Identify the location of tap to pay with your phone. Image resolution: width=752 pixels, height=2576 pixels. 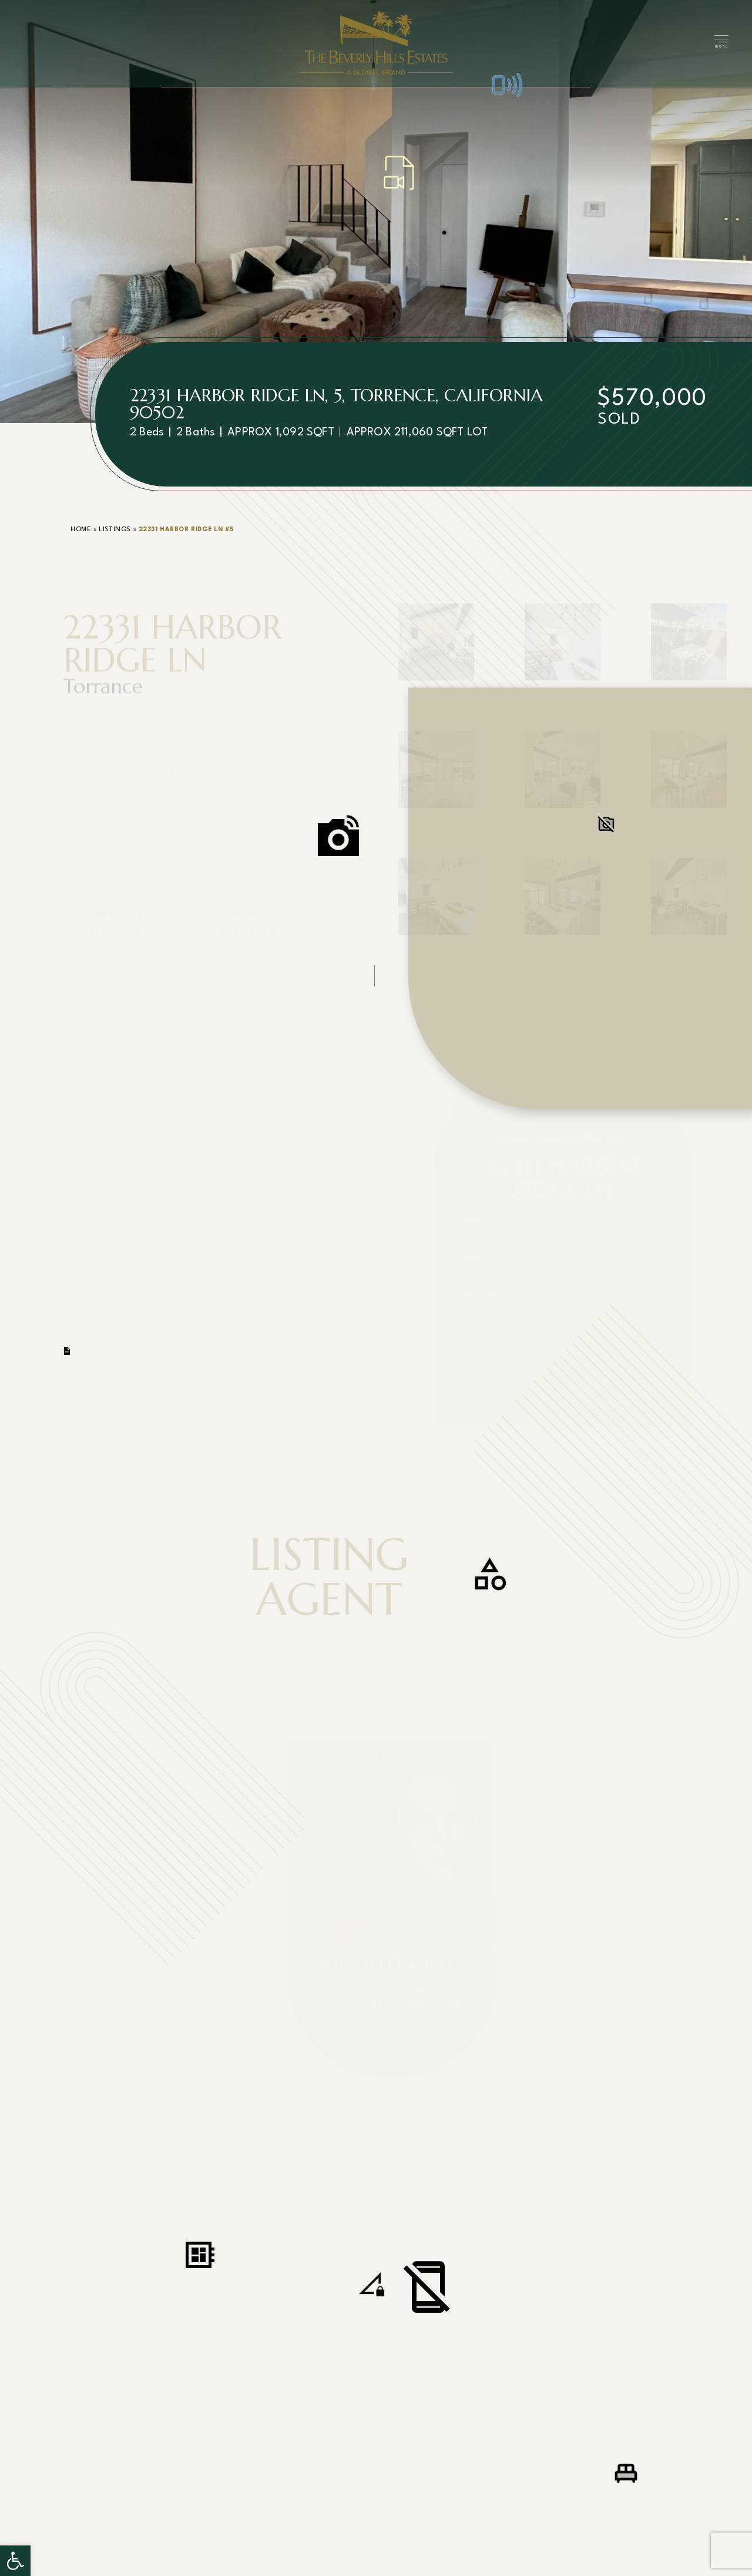
(507, 85).